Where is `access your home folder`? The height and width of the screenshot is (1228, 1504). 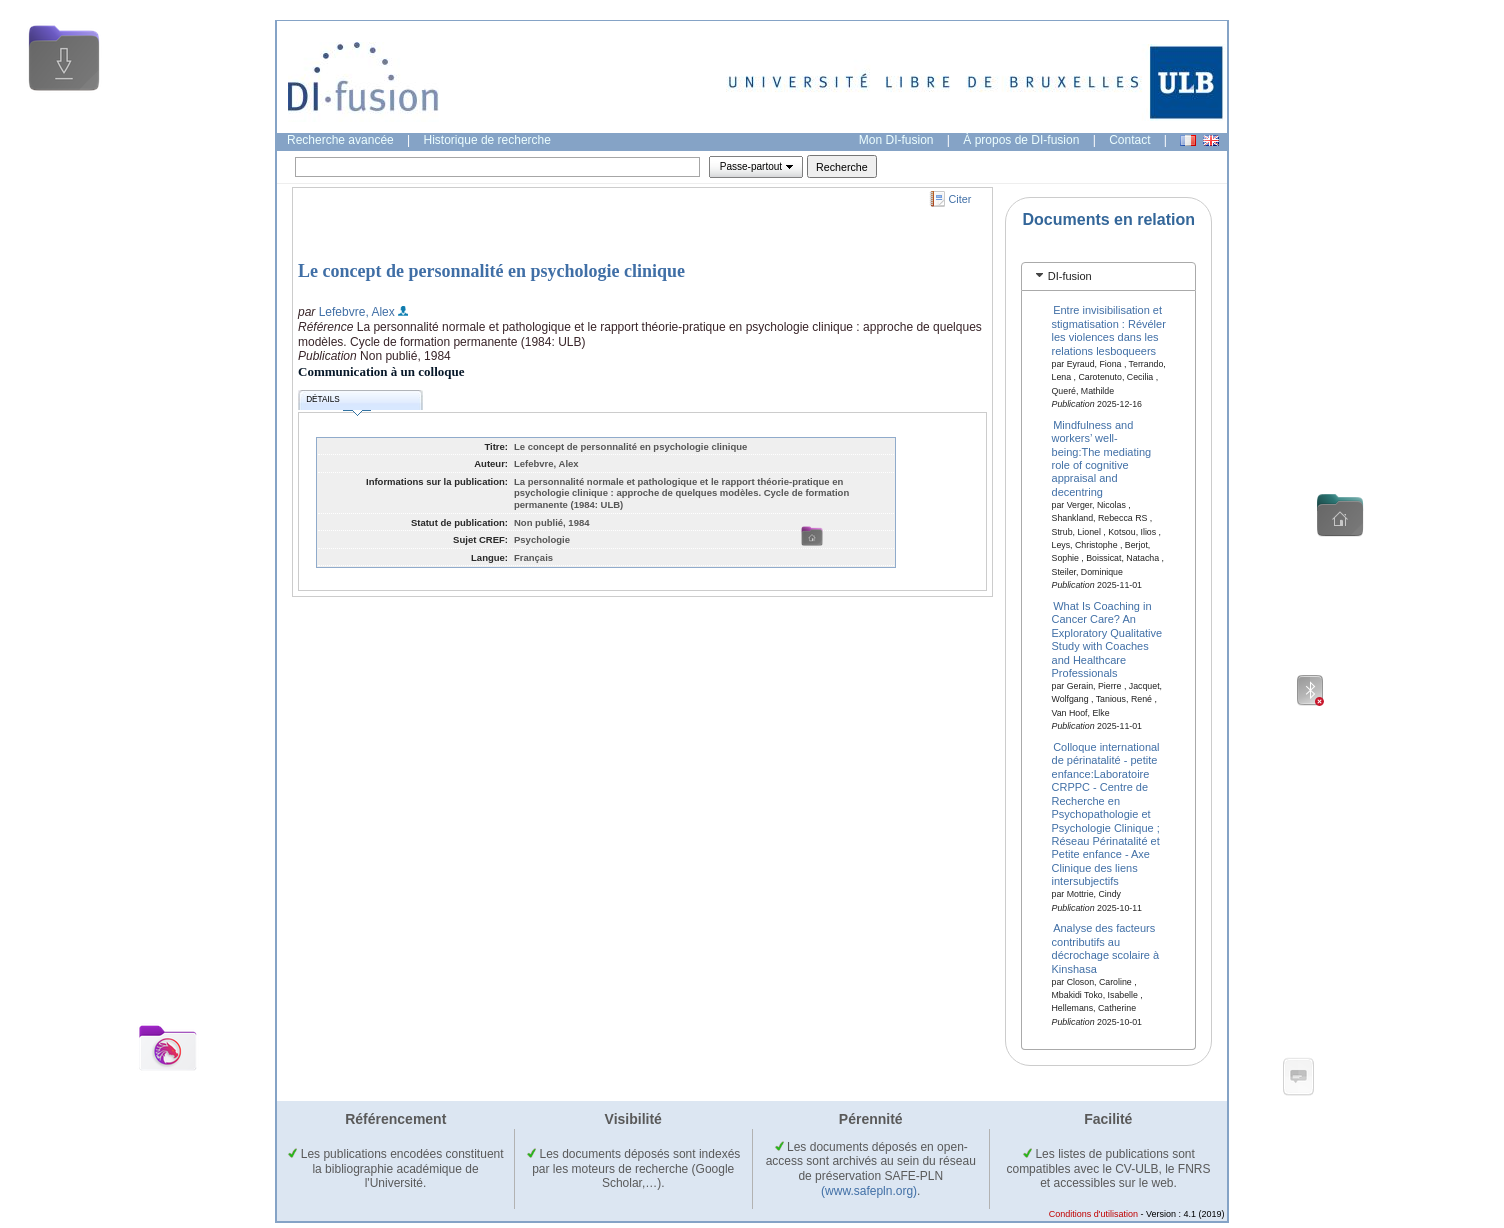
access your home folder is located at coordinates (1340, 515).